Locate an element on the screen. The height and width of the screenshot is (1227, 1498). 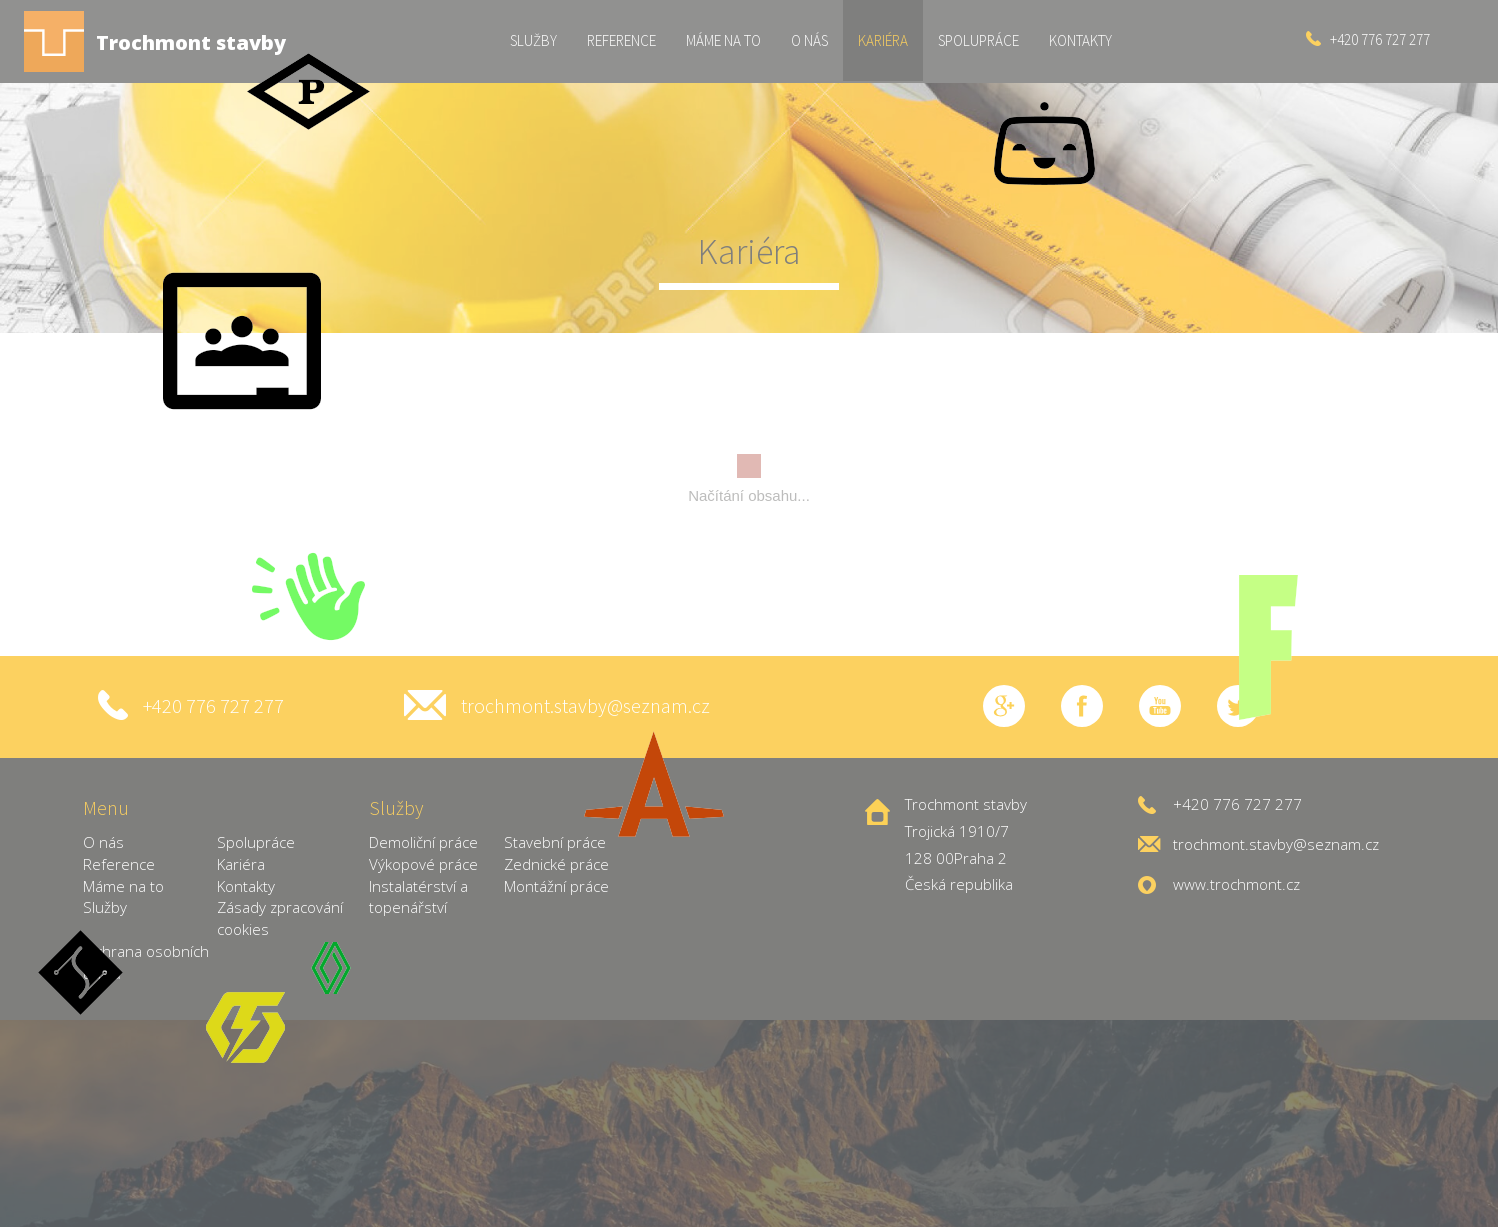
link to Bitrise CI/CD platform is located at coordinates (1044, 143).